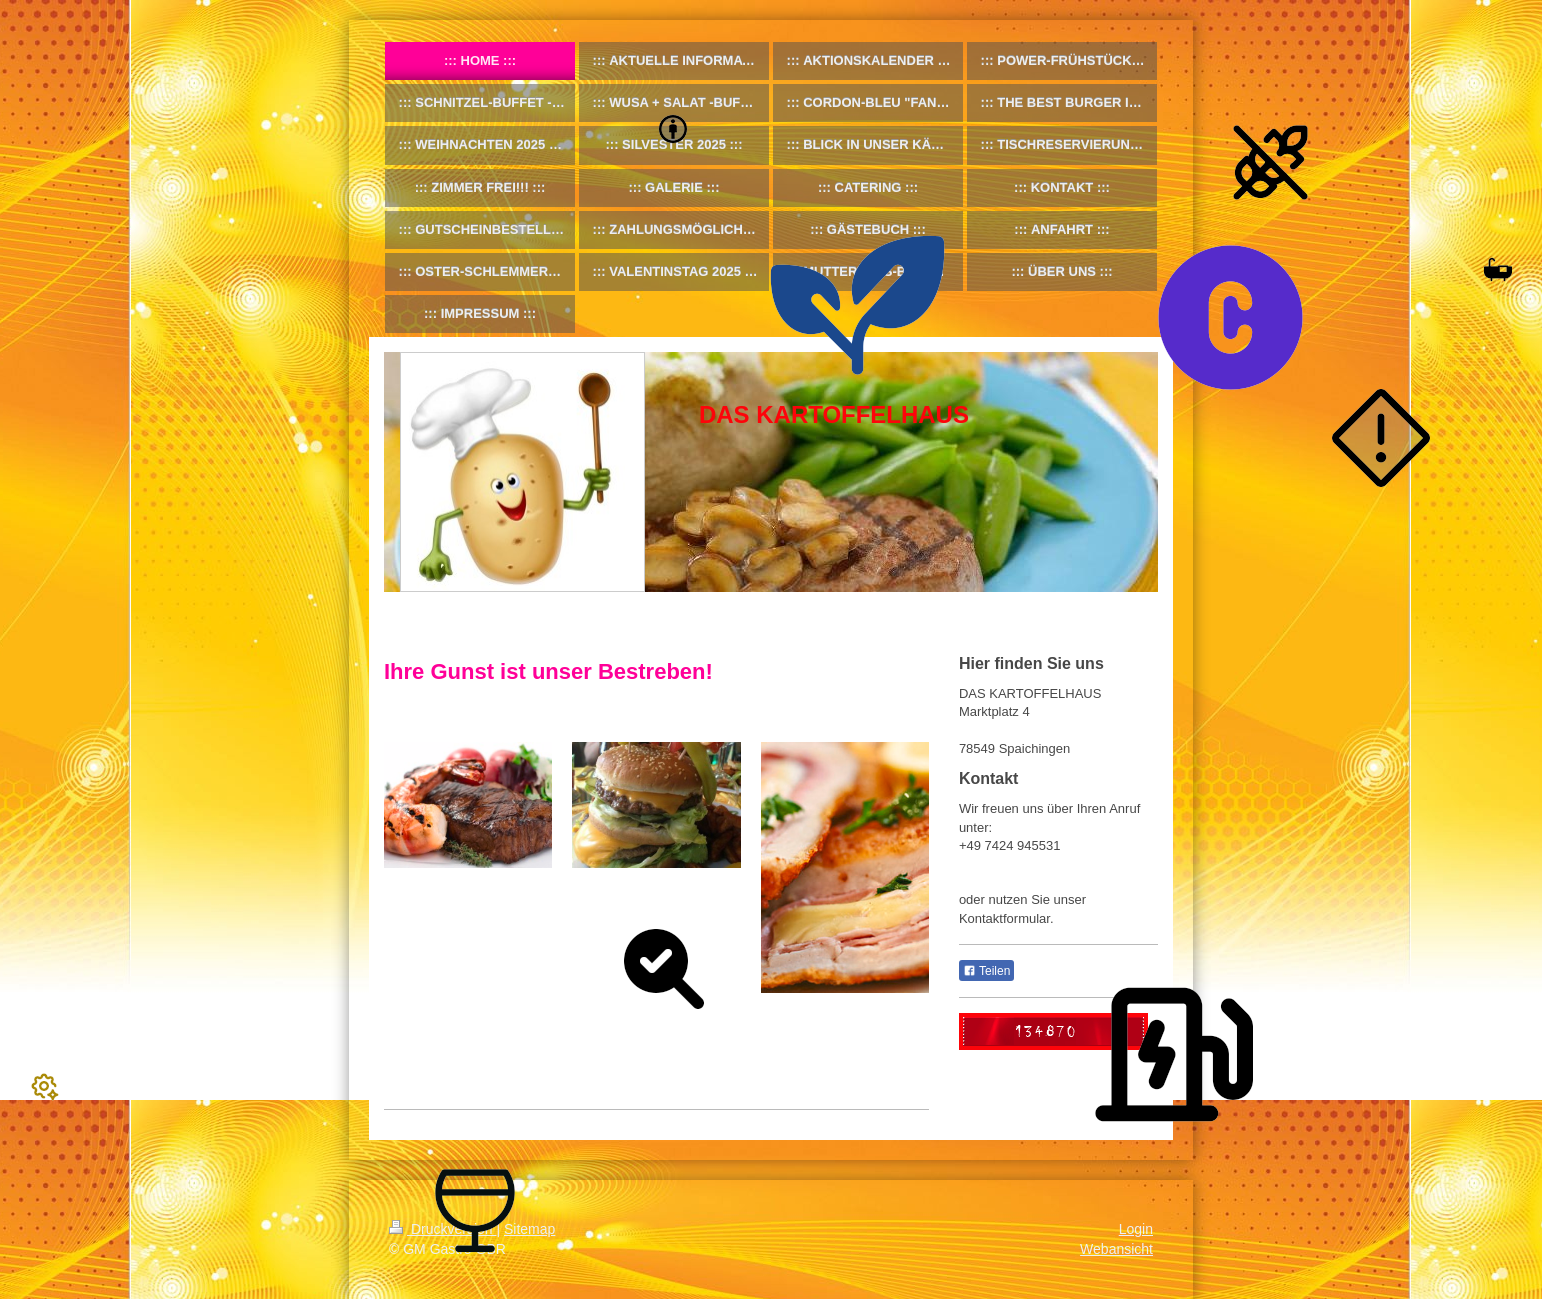 Image resolution: width=1542 pixels, height=1299 pixels. I want to click on access plant care or gardening features, so click(857, 299).